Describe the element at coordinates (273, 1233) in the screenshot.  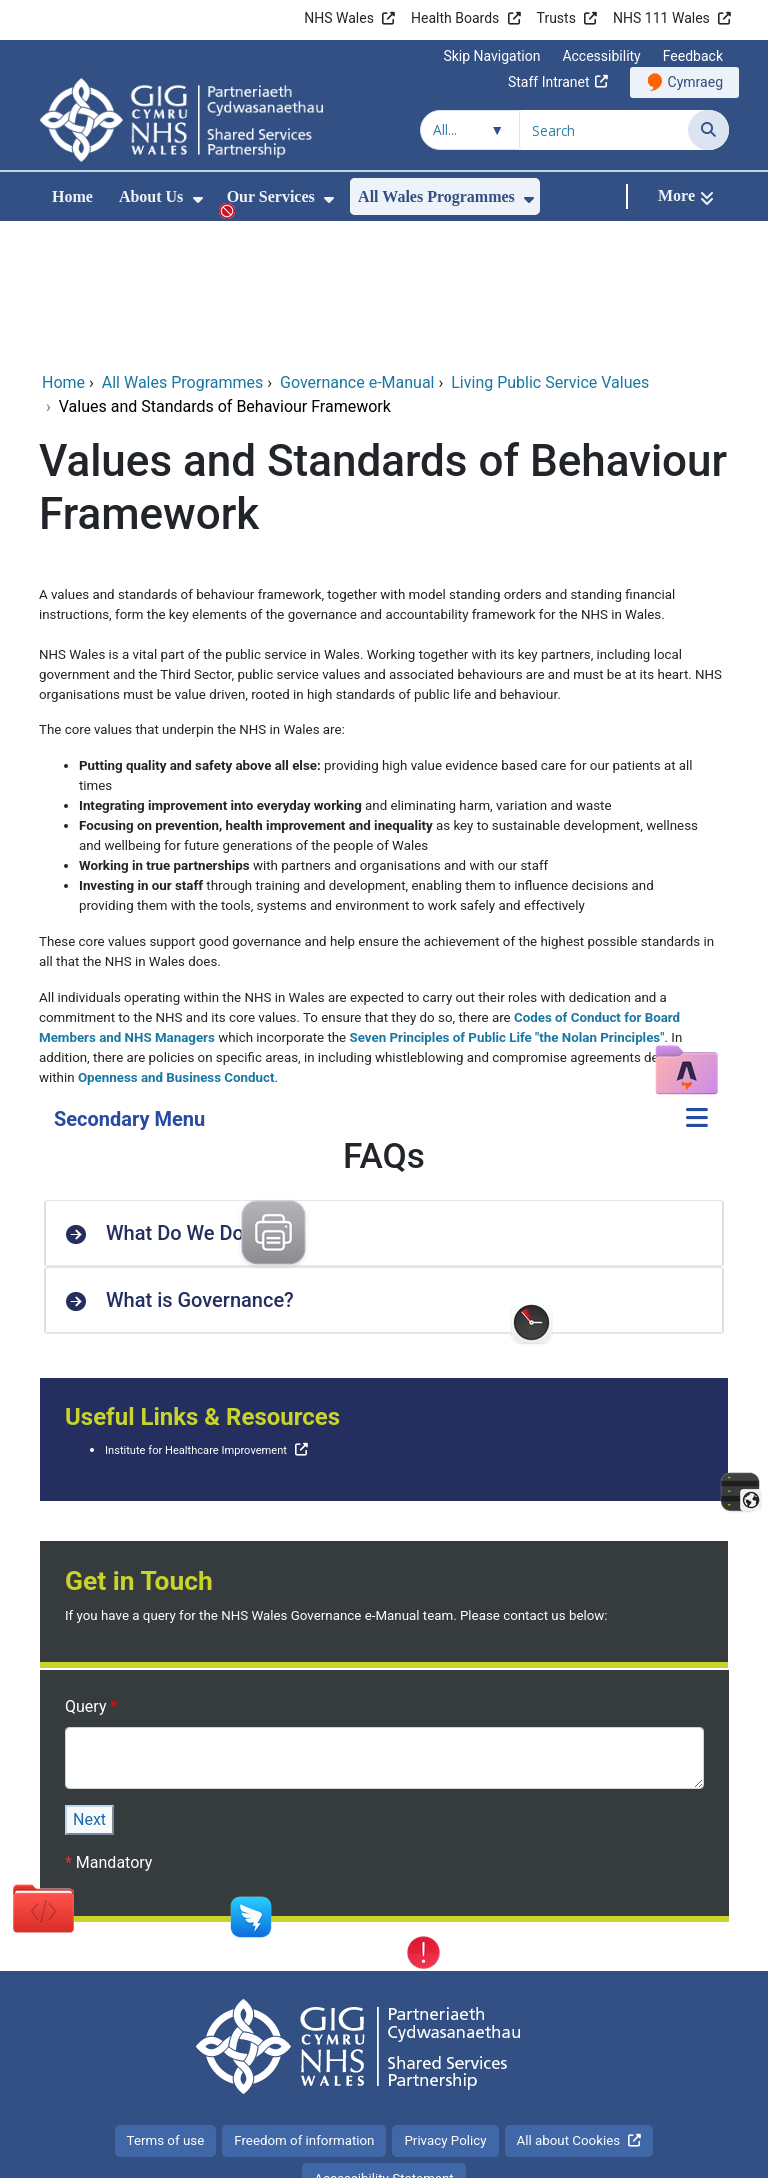
I see `access printer settings and preferences` at that location.